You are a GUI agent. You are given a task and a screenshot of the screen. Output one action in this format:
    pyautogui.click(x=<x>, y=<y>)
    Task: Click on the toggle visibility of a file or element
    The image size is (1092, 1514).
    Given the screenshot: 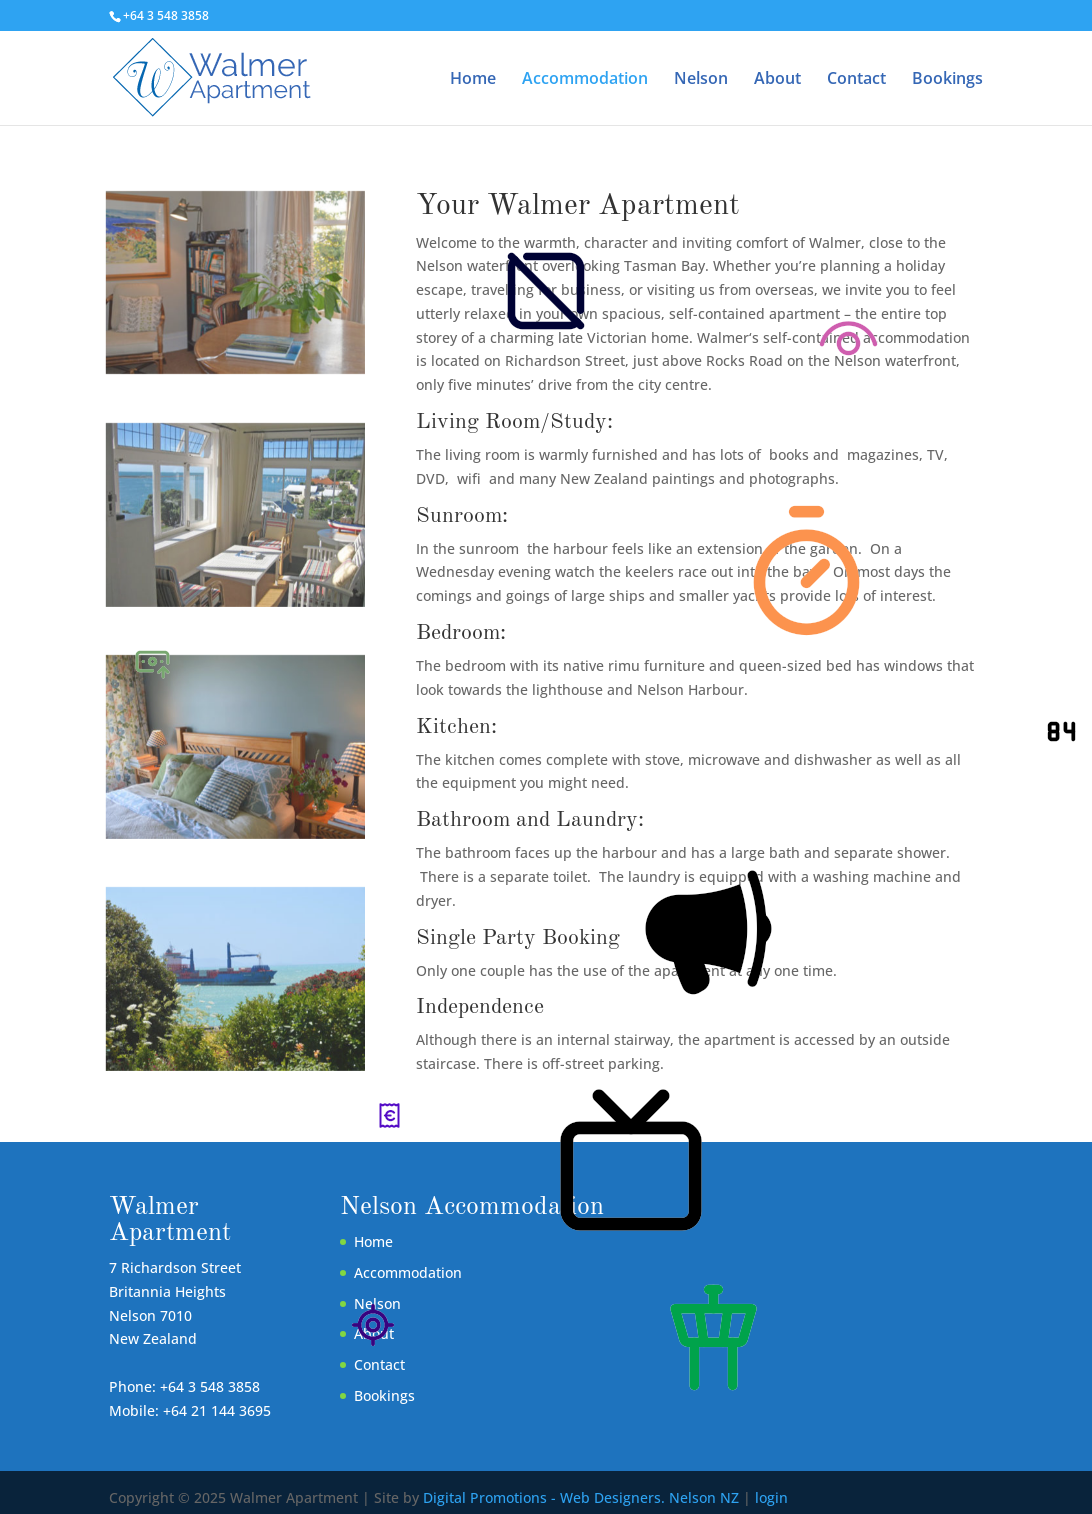 What is the action you would take?
    pyautogui.click(x=848, y=340)
    